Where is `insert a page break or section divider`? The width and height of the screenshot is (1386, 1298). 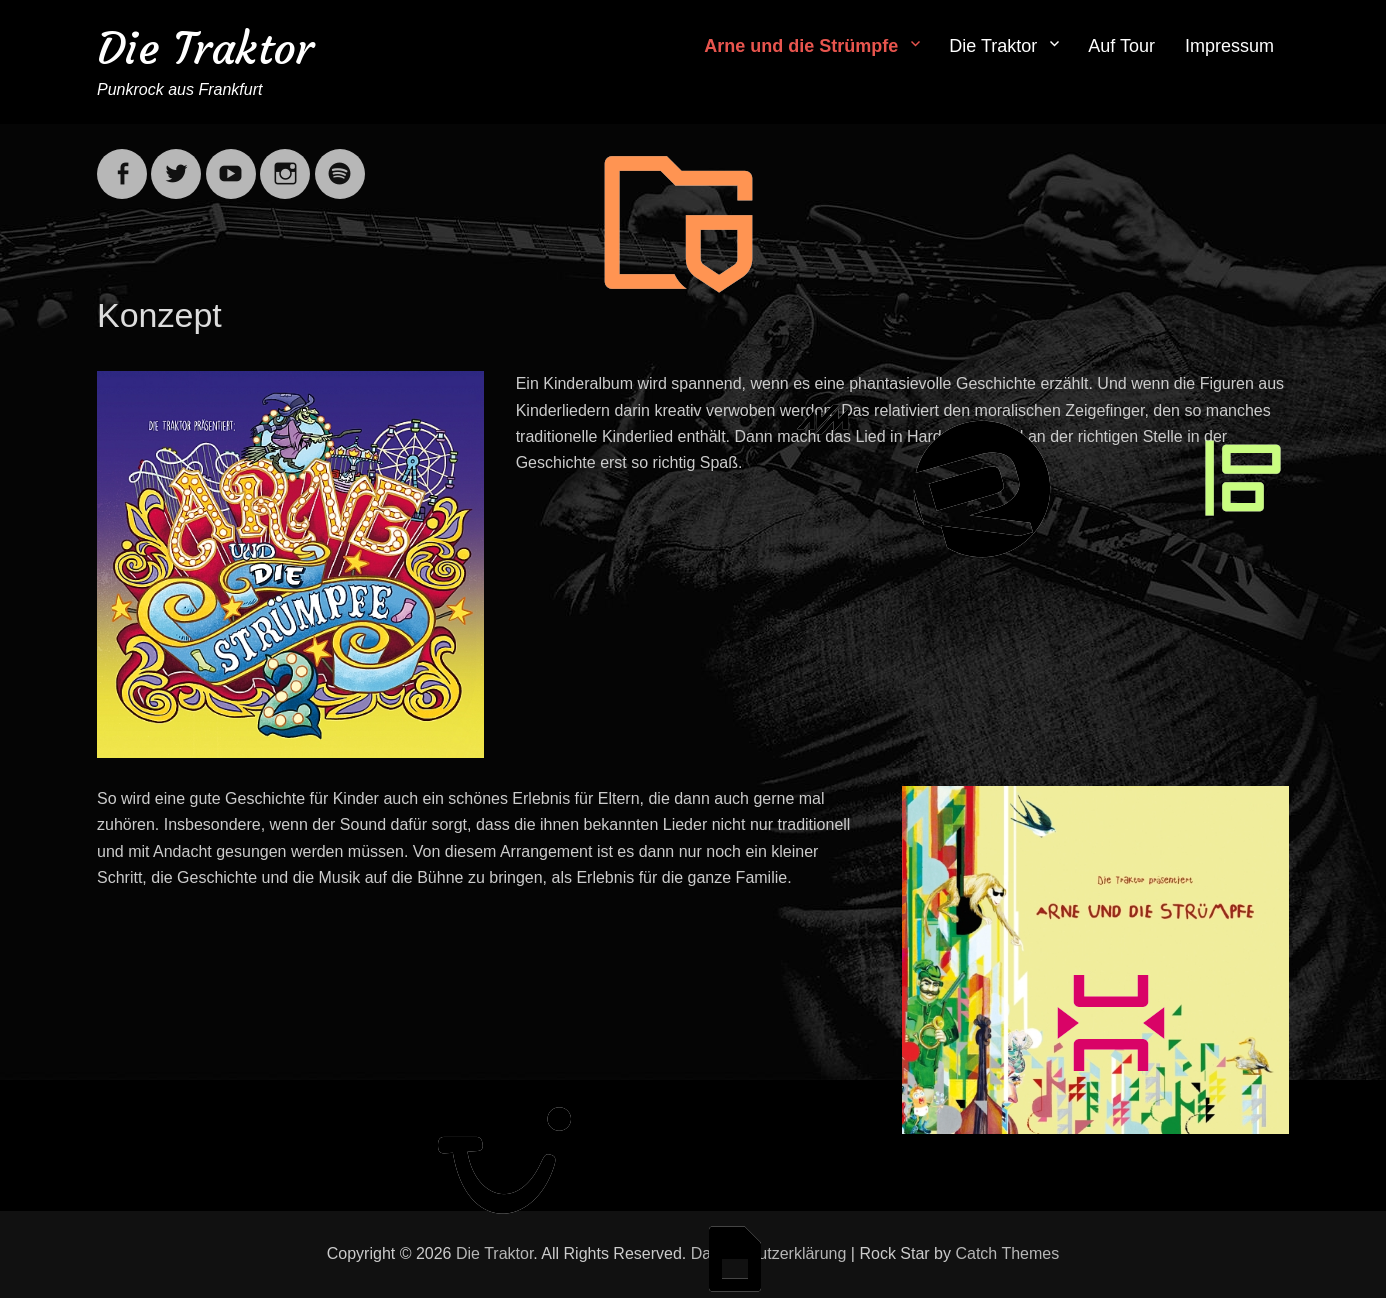
insert a page break or section divider is located at coordinates (1111, 1023).